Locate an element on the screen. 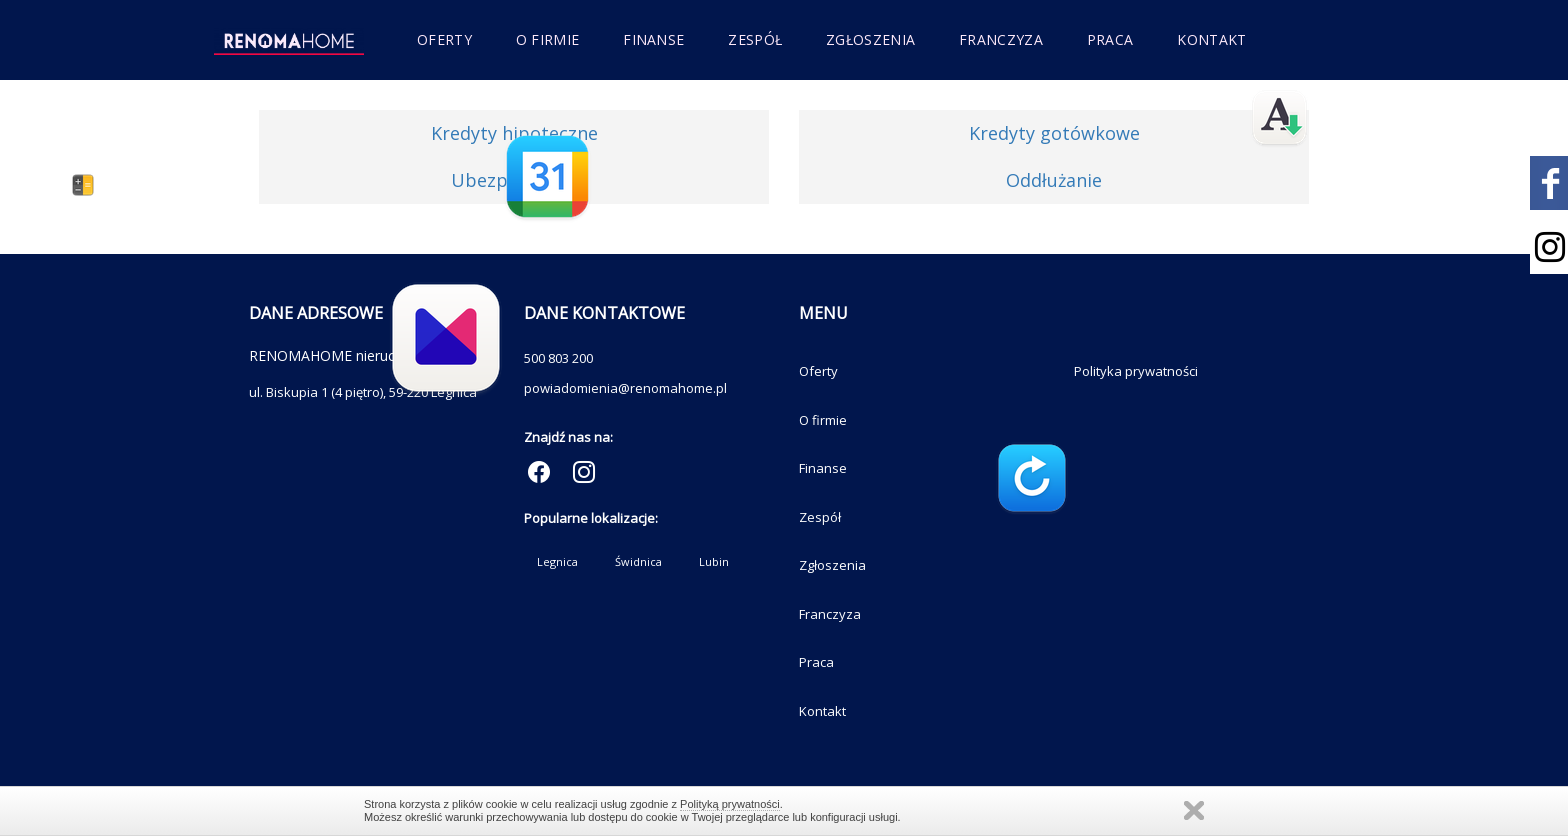 This screenshot has height=836, width=1568. open the calculator app is located at coordinates (83, 185).